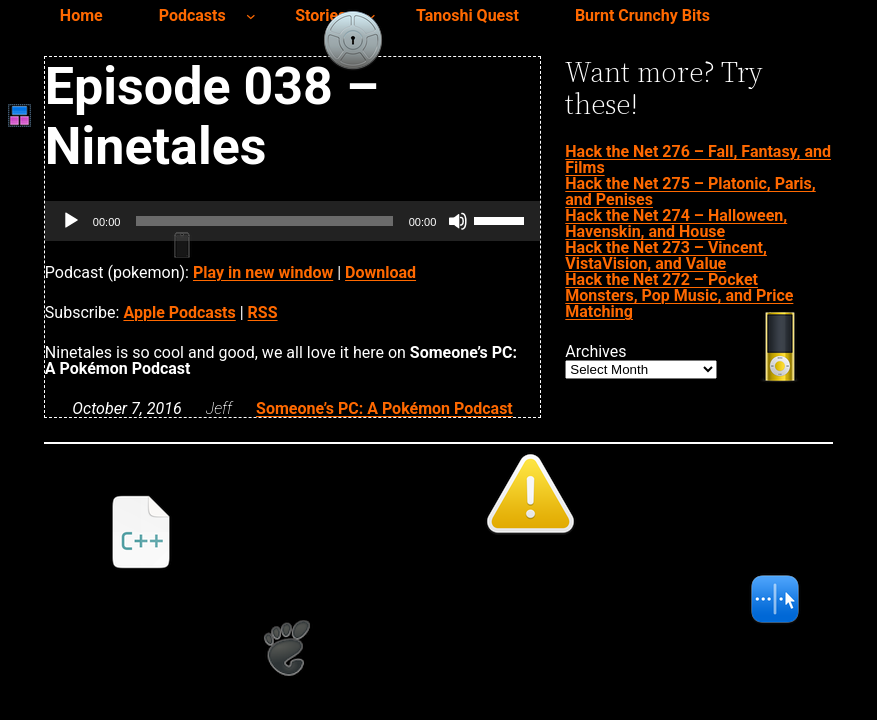 This screenshot has height=720, width=877. What do you see at coordinates (353, 40) in the screenshot?
I see `access archived camera footage in iMovie` at bounding box center [353, 40].